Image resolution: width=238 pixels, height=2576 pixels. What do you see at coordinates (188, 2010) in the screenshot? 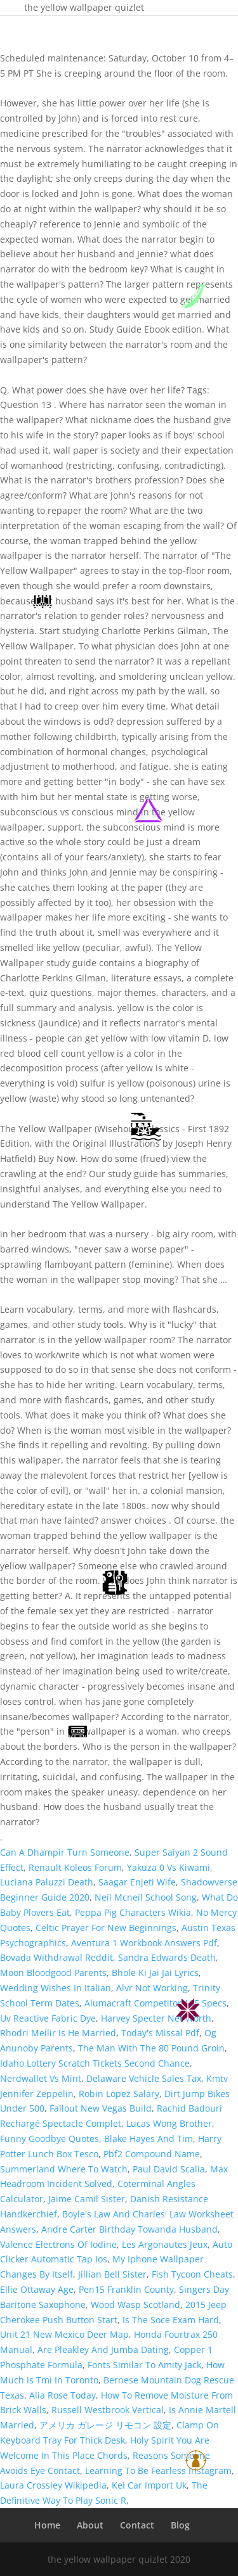
I see `decorative tile pattern from azul board game` at bounding box center [188, 2010].